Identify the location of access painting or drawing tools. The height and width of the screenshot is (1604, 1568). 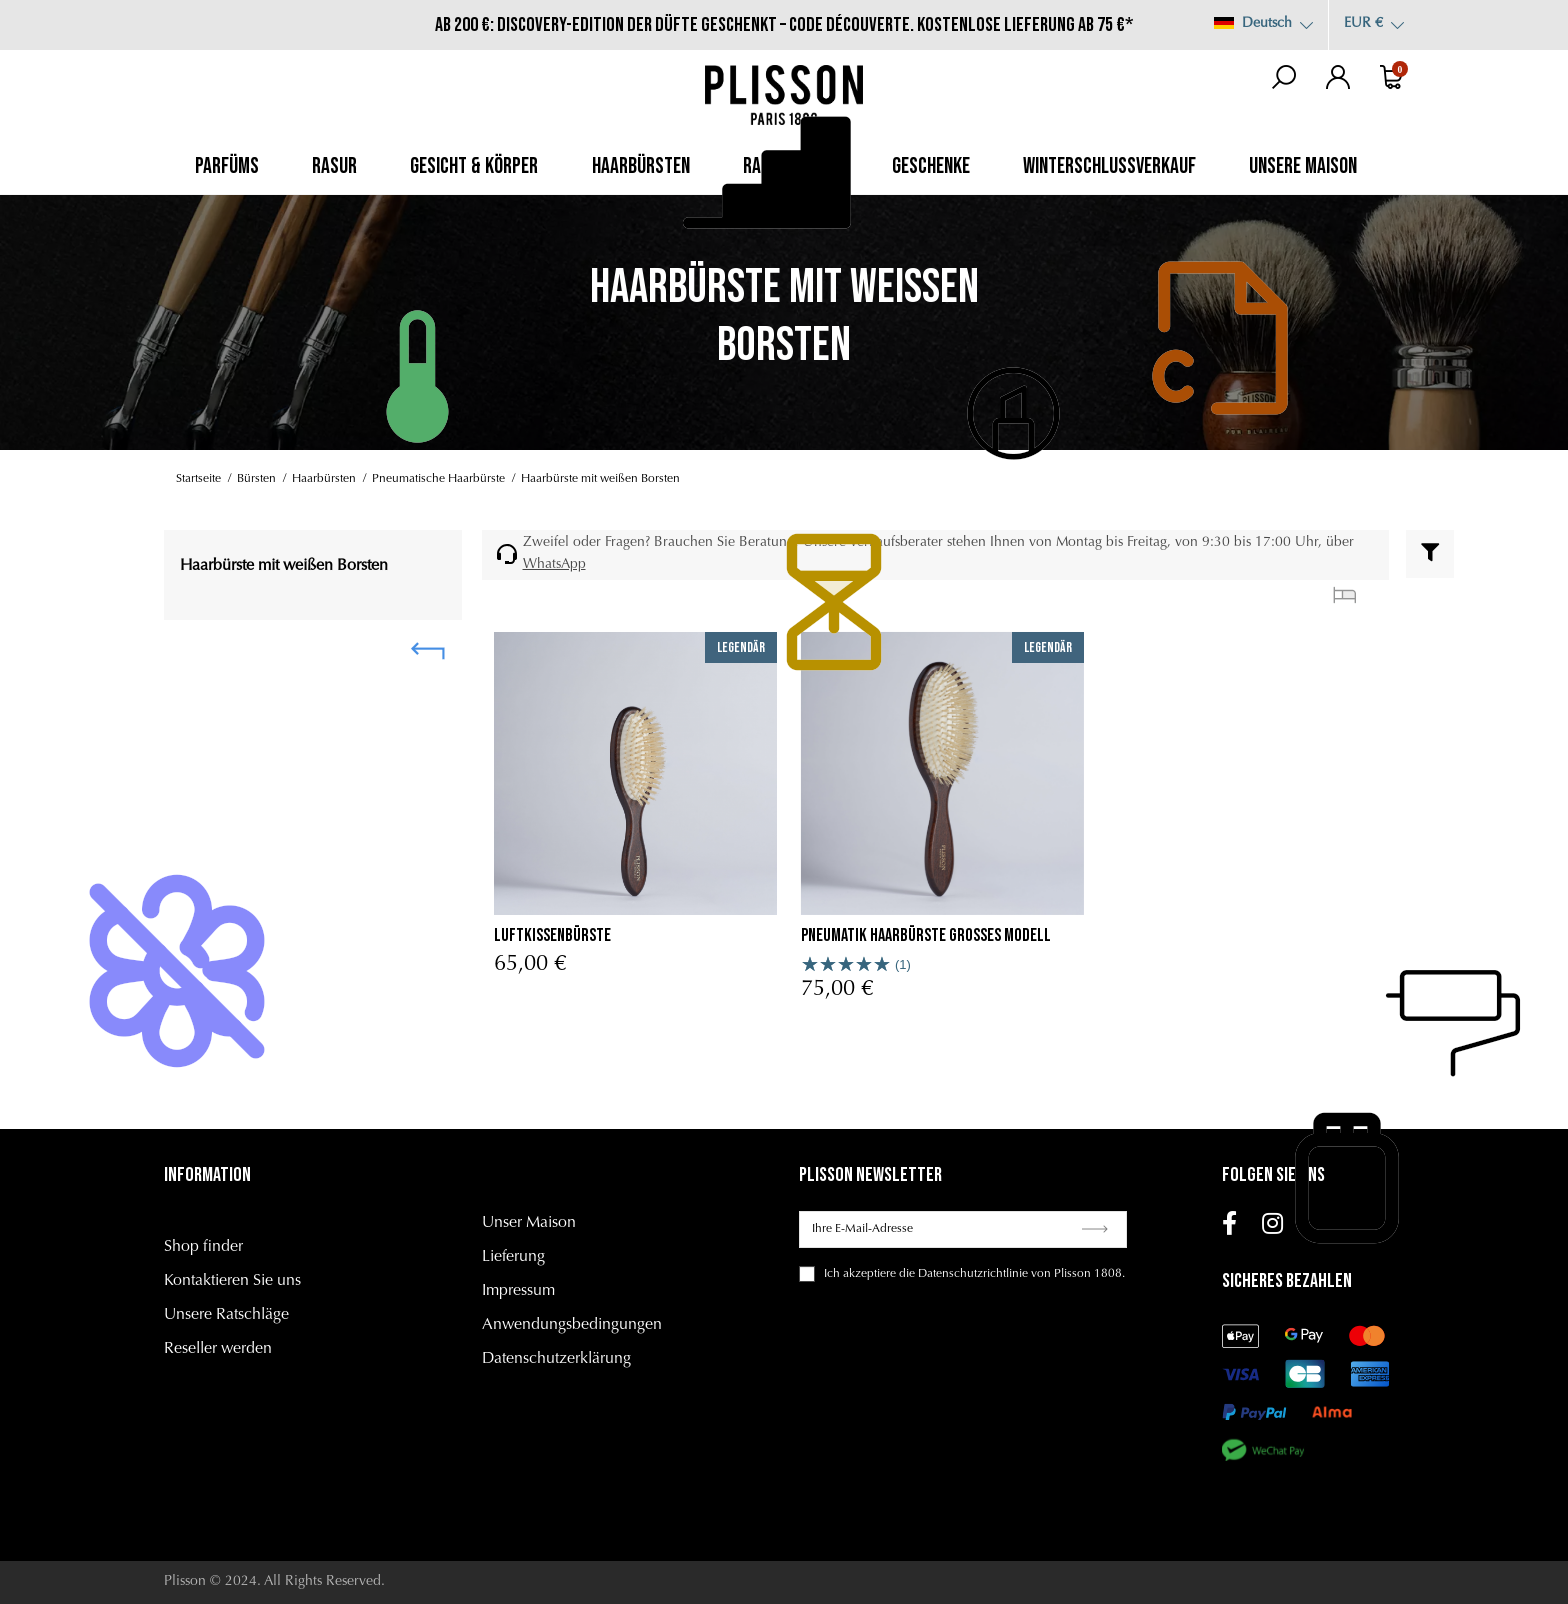
(1453, 1014).